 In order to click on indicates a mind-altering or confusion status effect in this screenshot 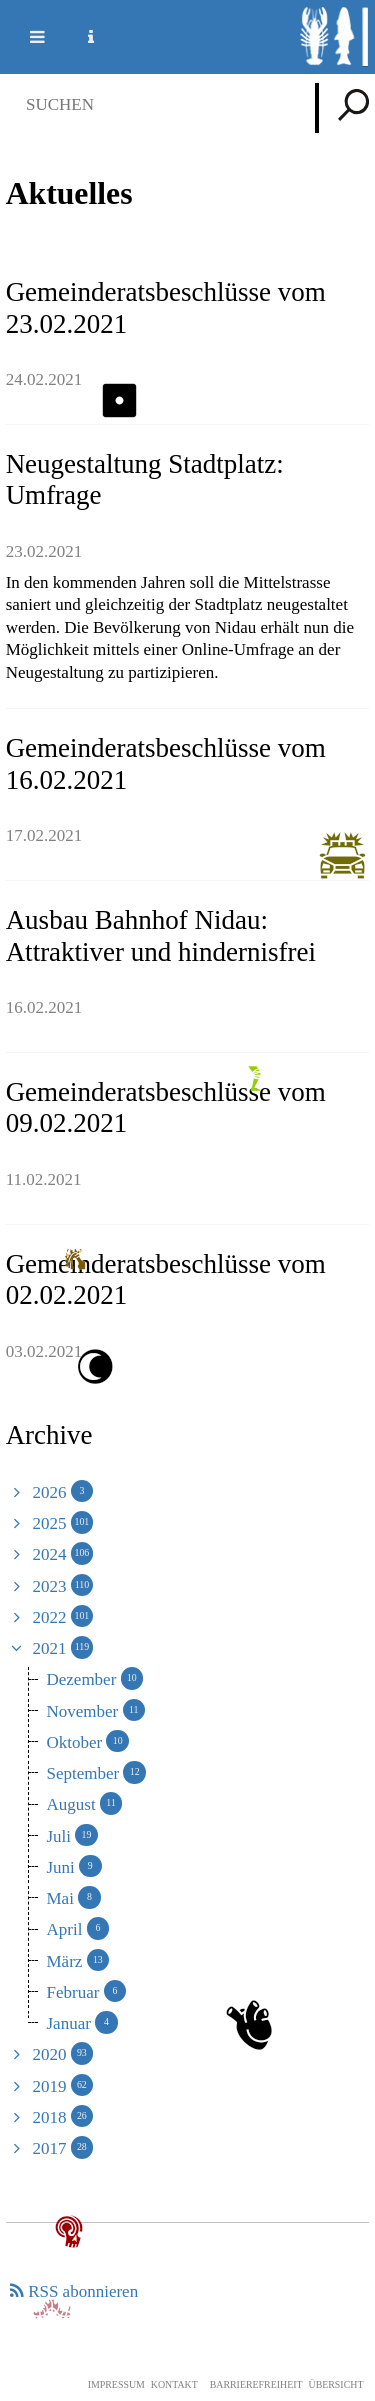, I will do `click(69, 2231)`.